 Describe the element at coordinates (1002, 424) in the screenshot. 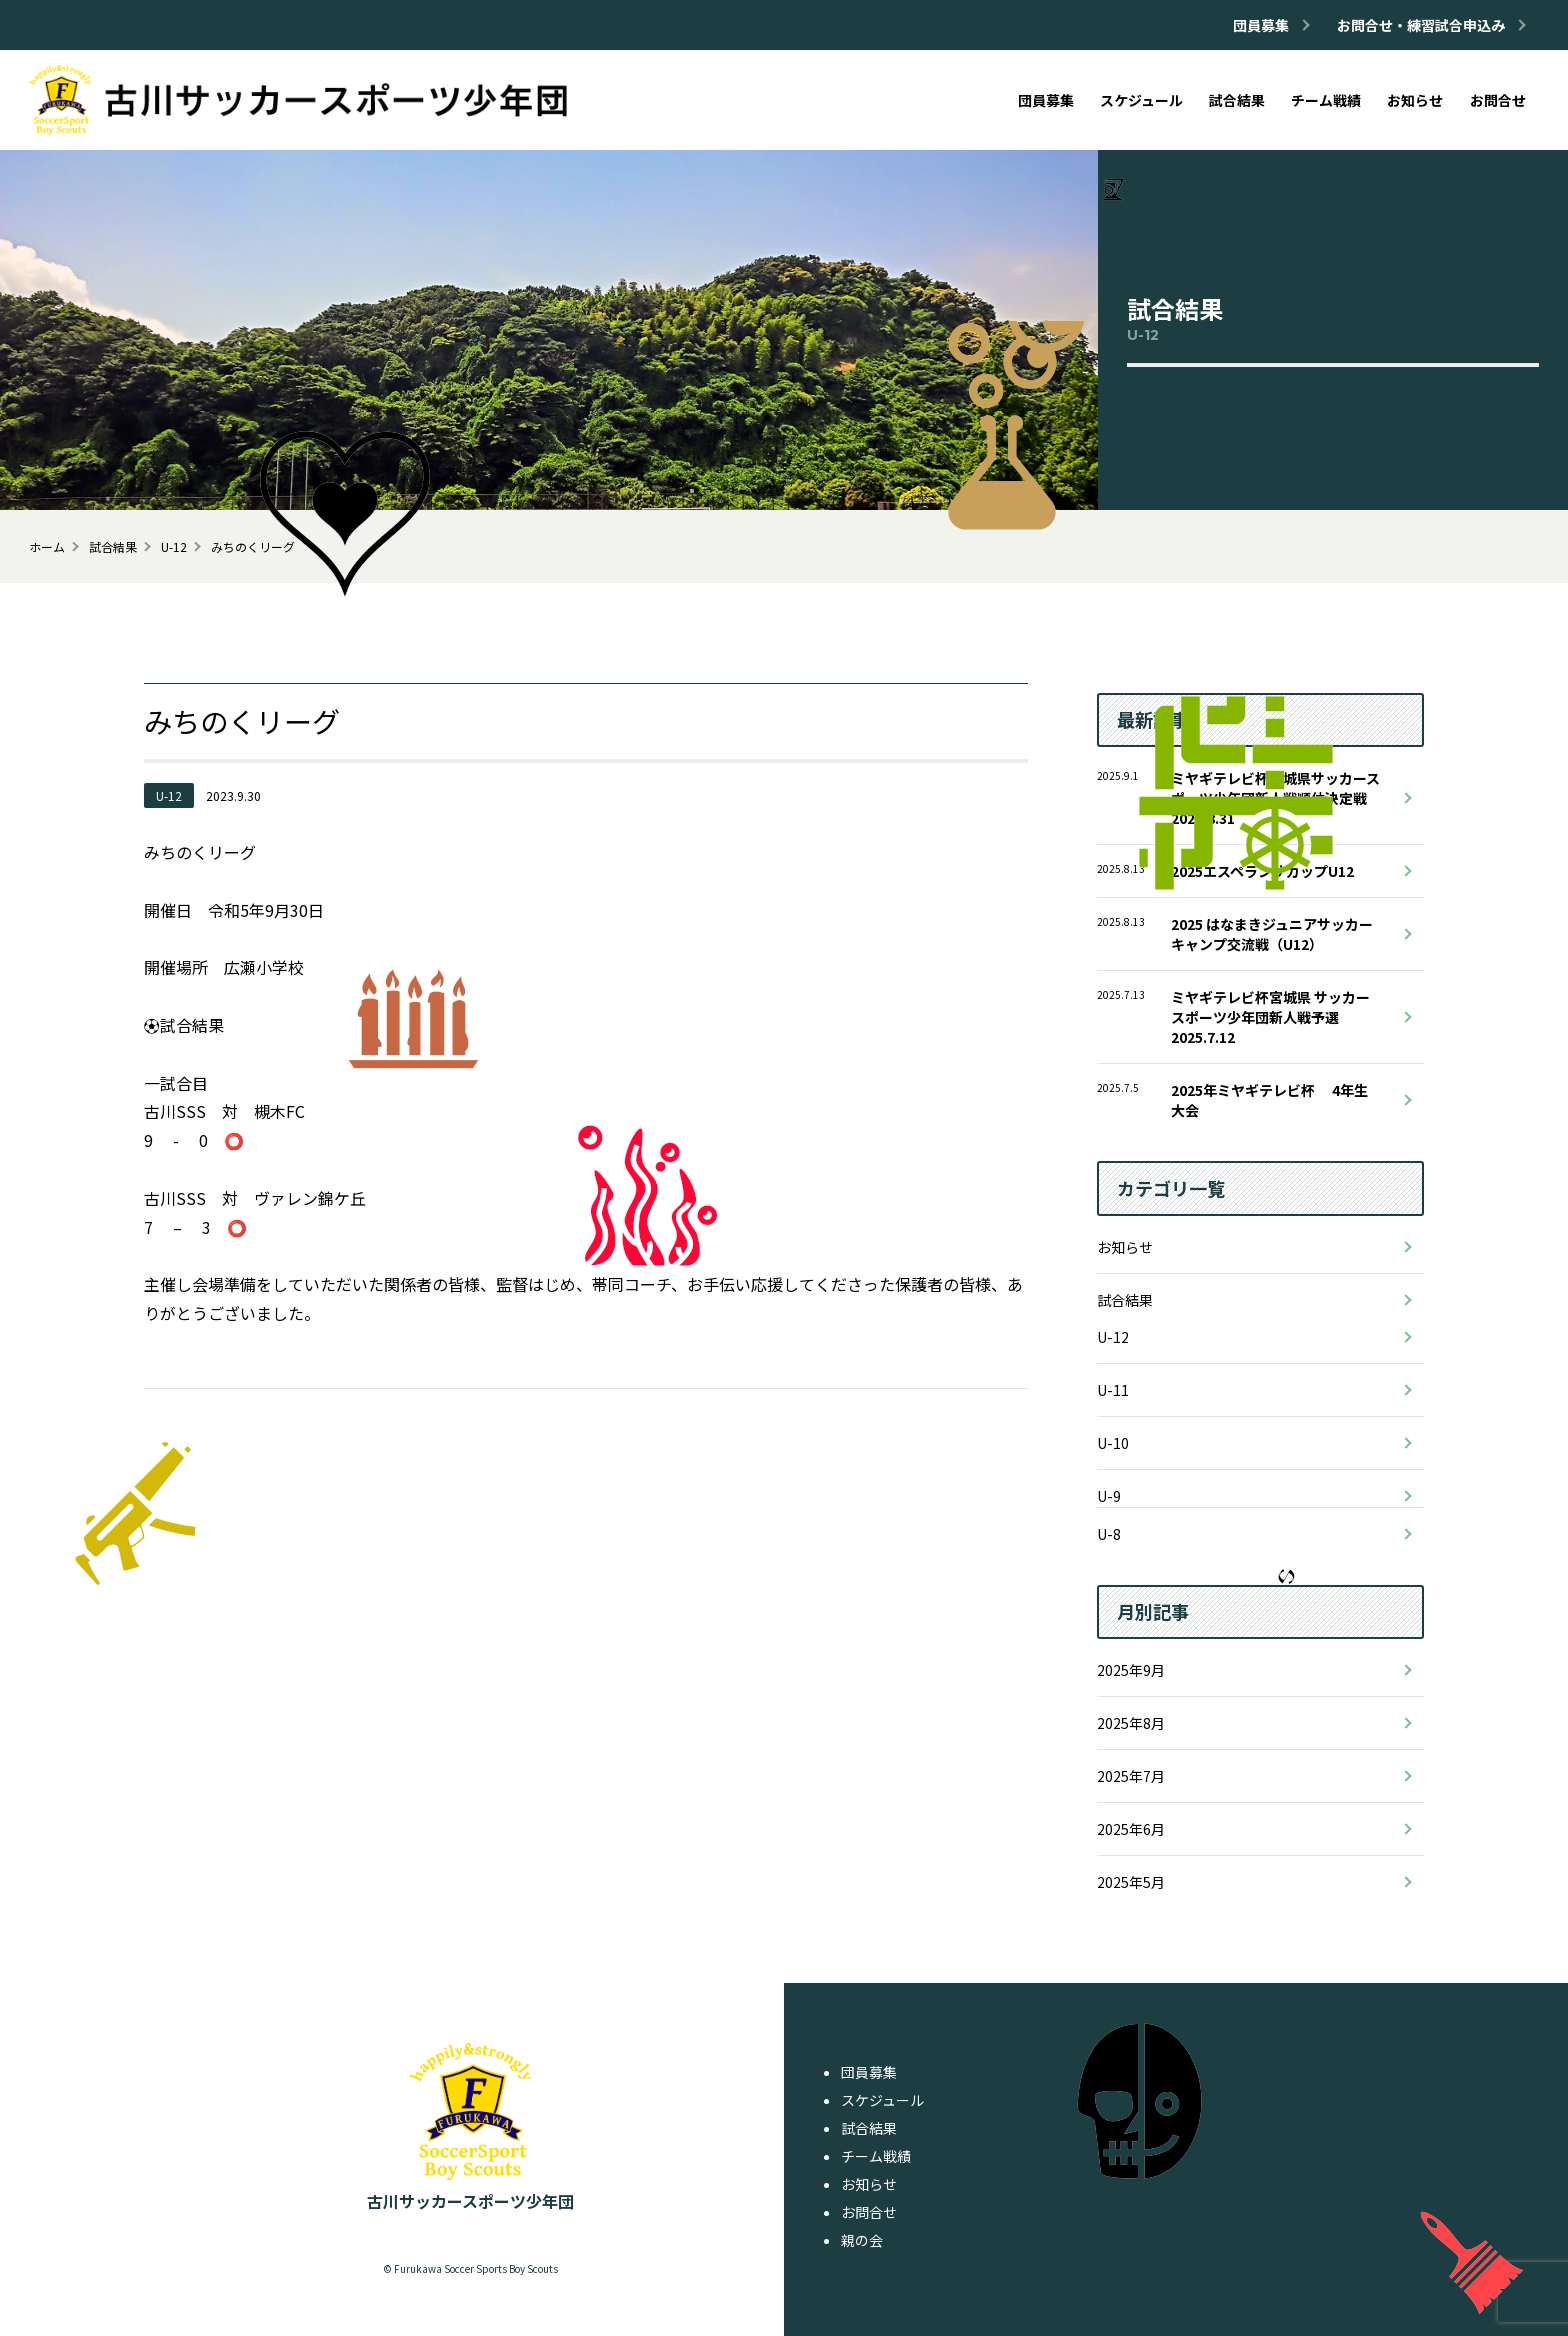

I see `access chemistry or science experiments` at that location.